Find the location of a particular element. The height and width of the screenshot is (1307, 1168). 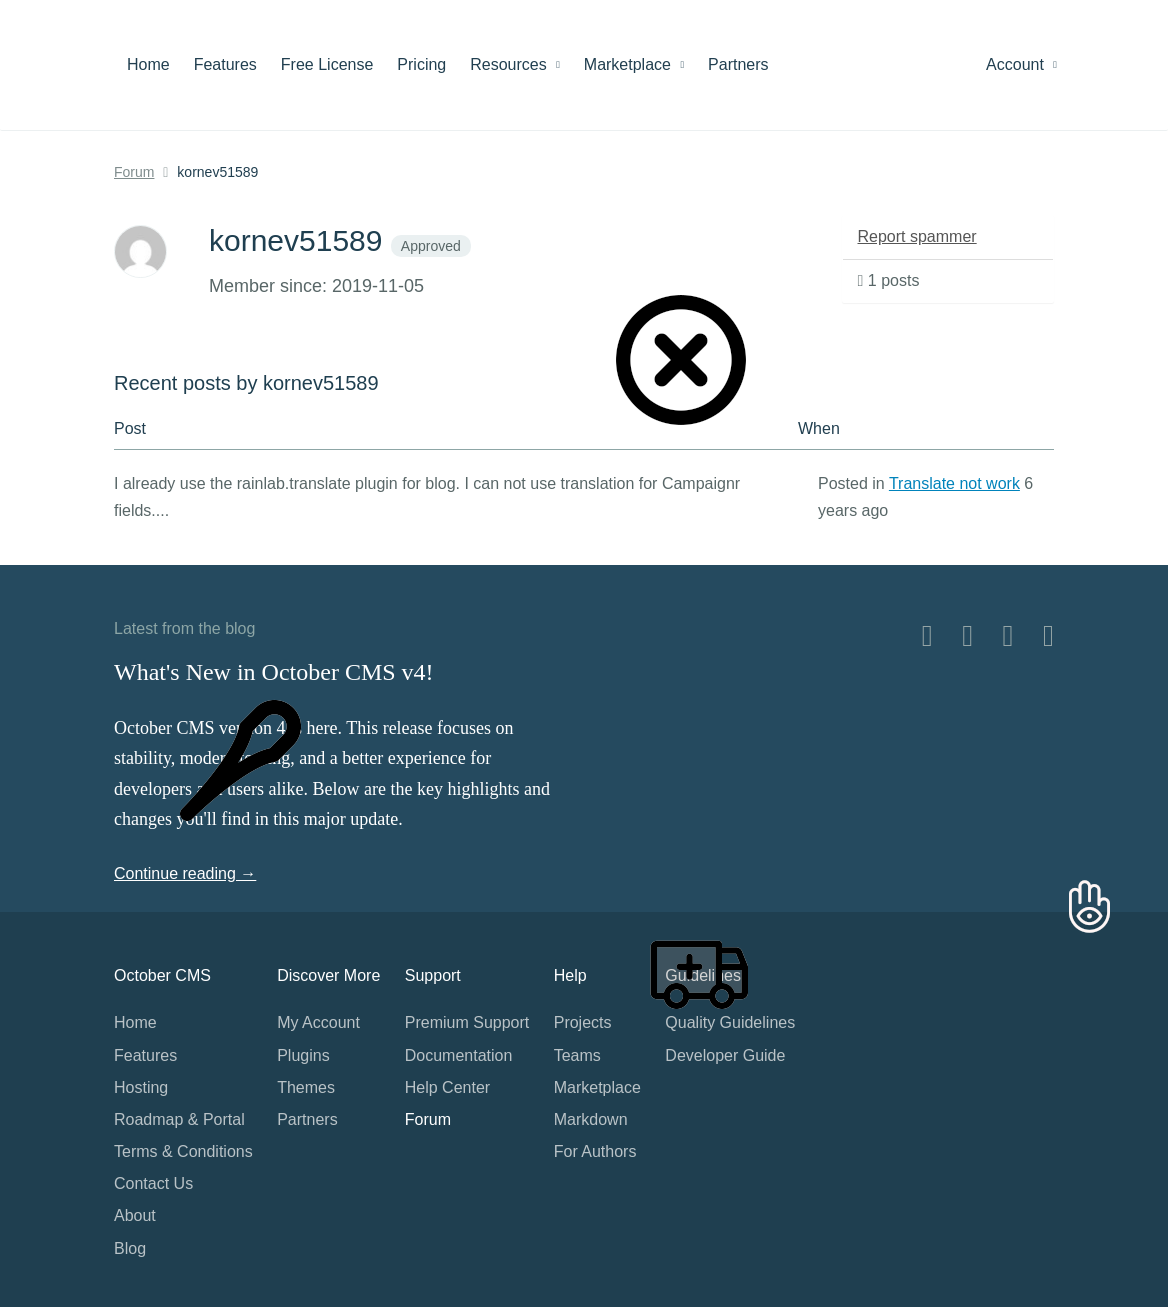

request emergency medical services is located at coordinates (696, 970).